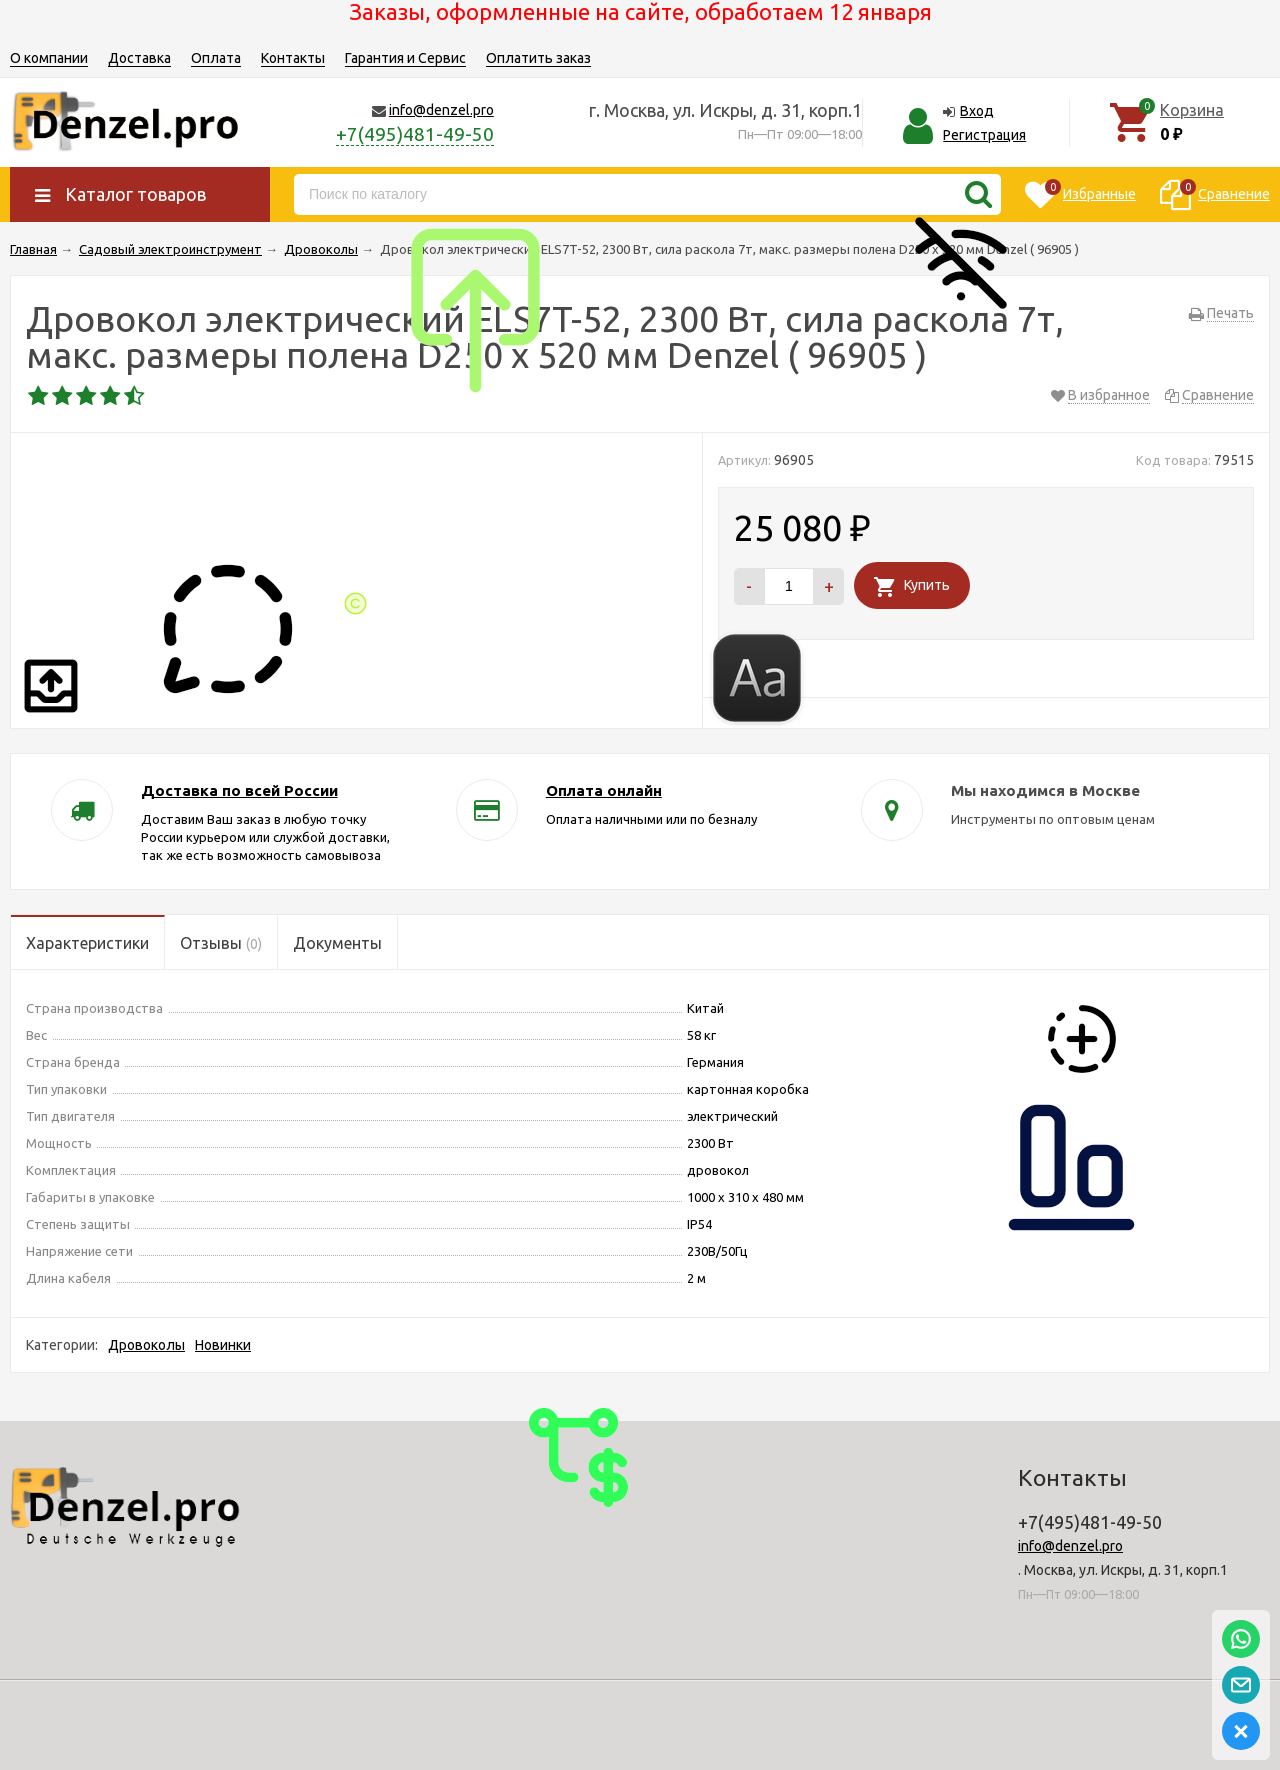  What do you see at coordinates (475, 310) in the screenshot?
I see `upload a file or document` at bounding box center [475, 310].